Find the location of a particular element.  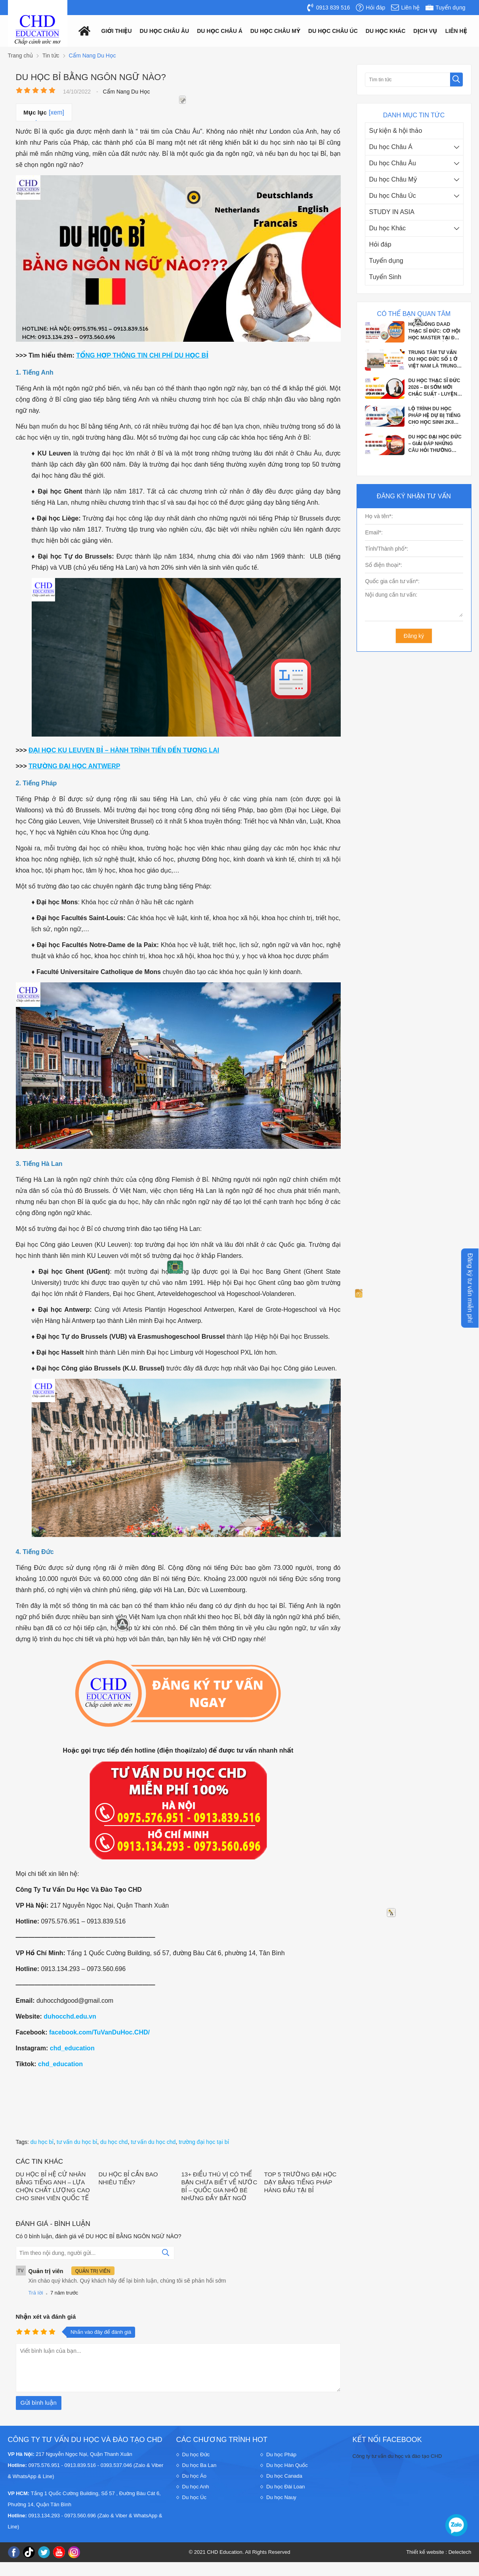

open the documents app is located at coordinates (182, 100).